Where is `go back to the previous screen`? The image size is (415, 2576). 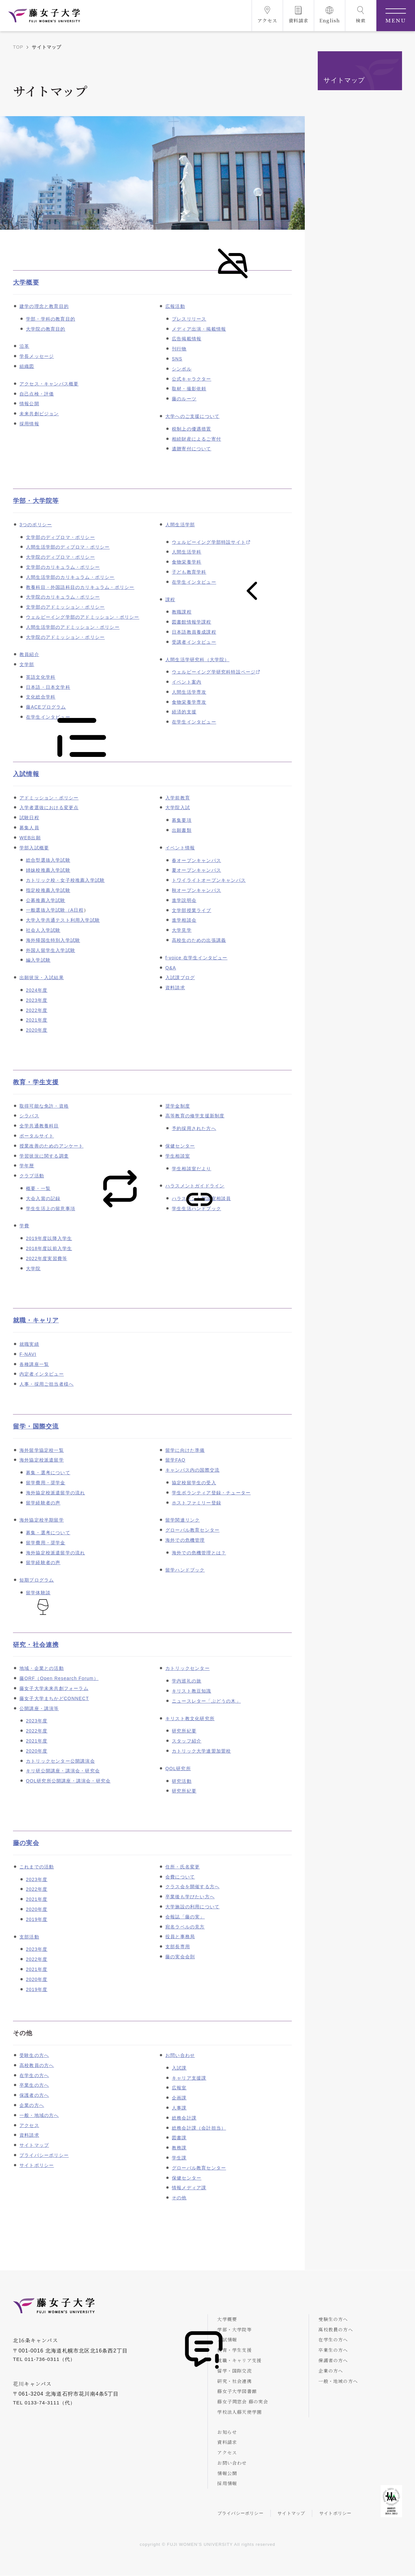
go back to the previous screen is located at coordinates (252, 591).